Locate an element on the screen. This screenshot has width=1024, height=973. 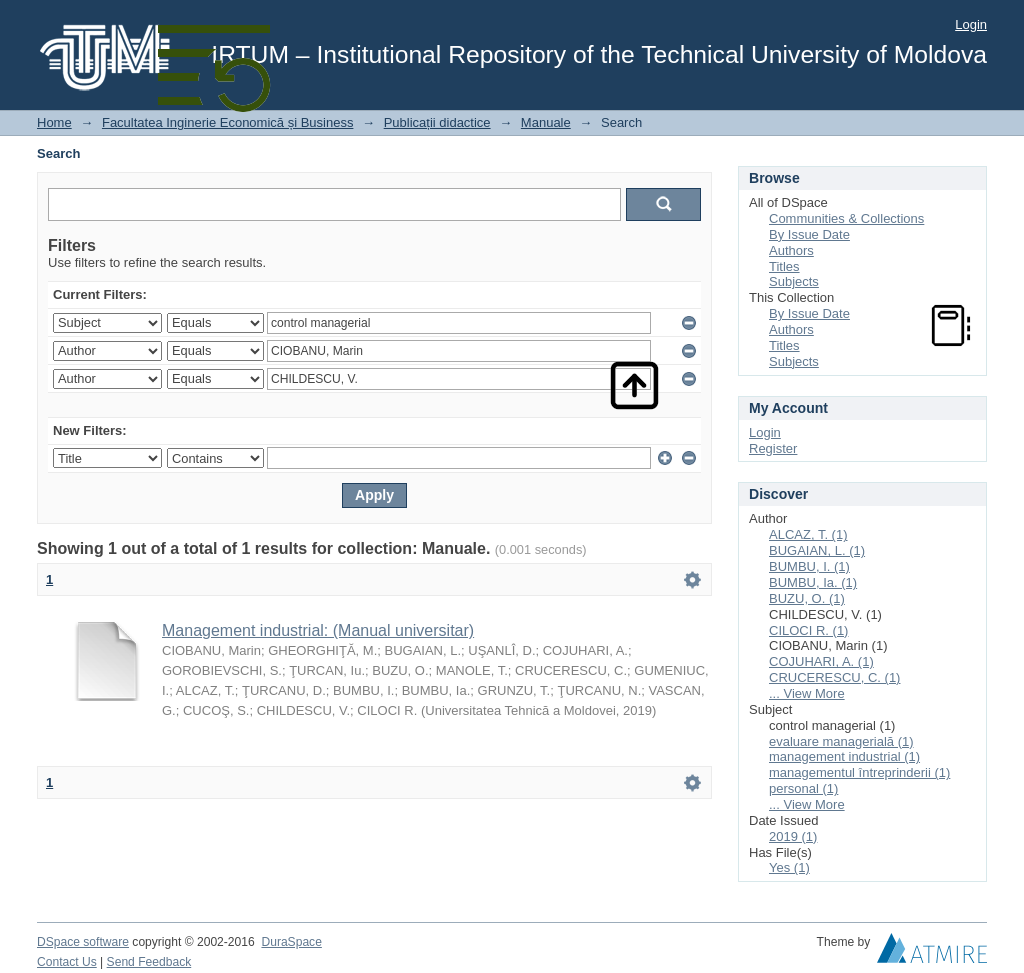
open notebook or journal view is located at coordinates (949, 325).